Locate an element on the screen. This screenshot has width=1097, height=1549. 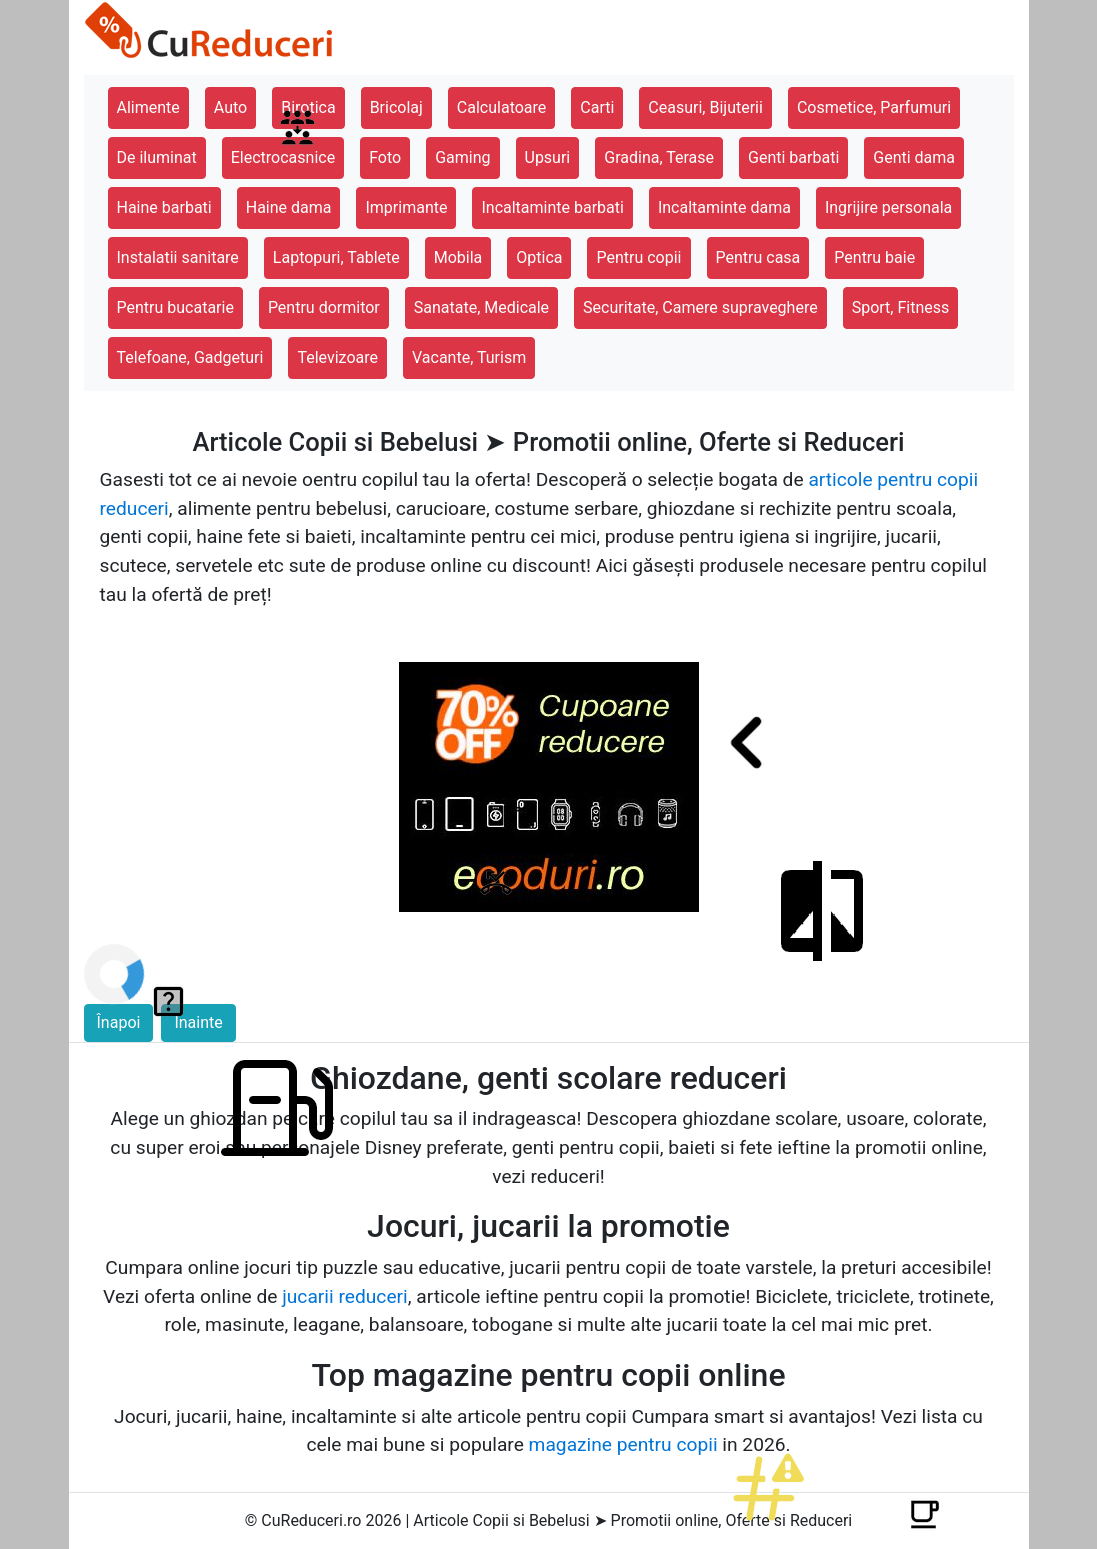
reduce capacity or limit group size is located at coordinates (297, 127).